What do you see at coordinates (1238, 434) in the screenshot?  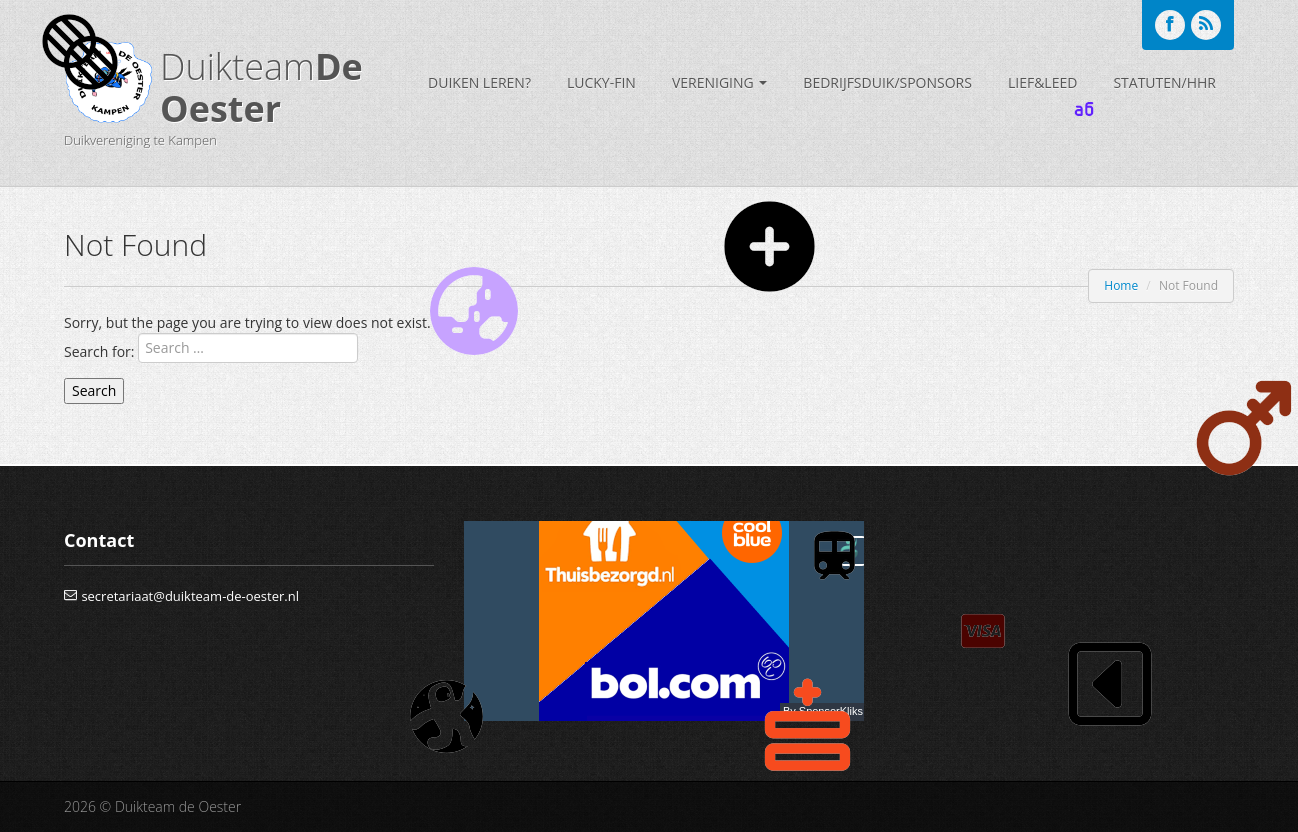 I see `indicates male gender or sex option` at bounding box center [1238, 434].